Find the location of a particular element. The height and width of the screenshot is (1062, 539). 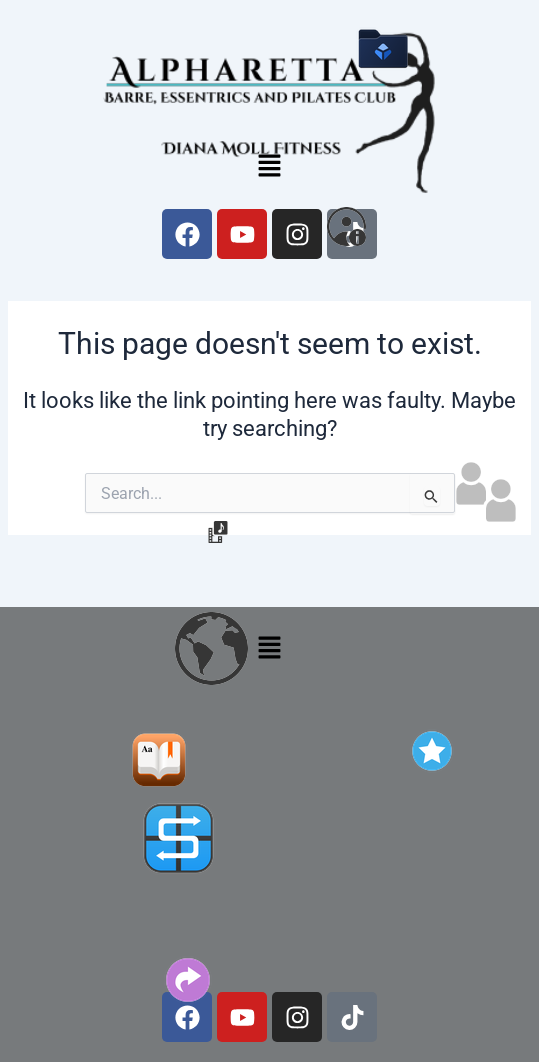

indicates a favorited or starred item is located at coordinates (432, 751).